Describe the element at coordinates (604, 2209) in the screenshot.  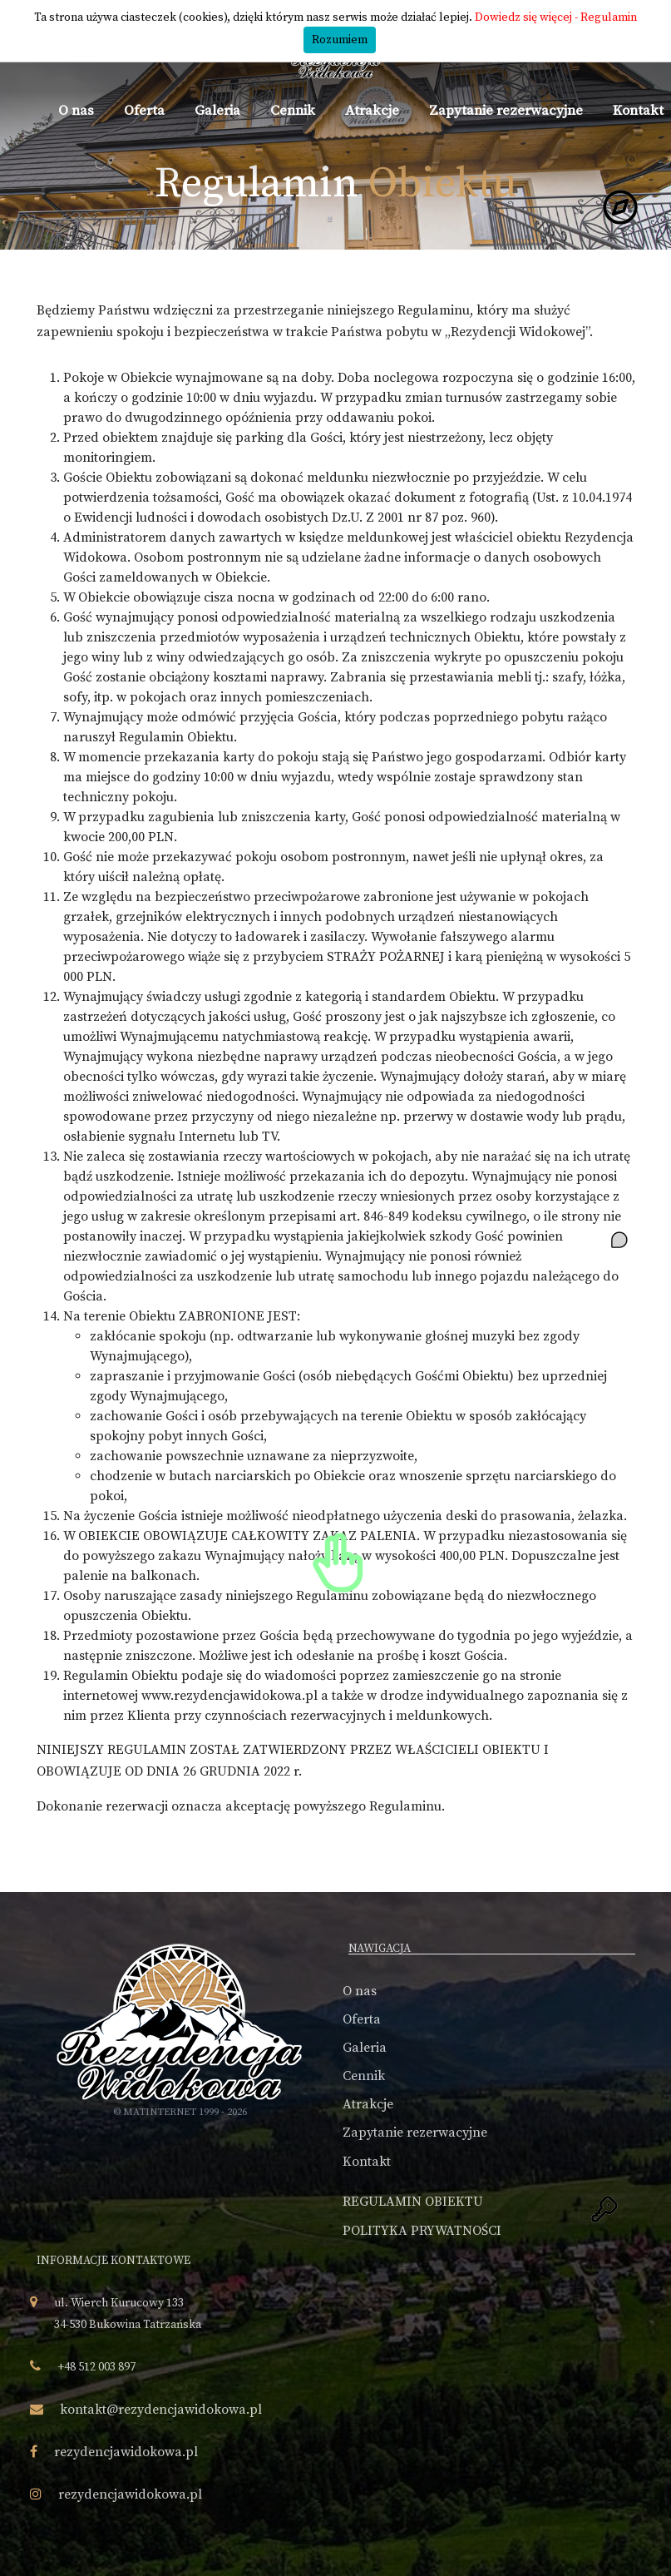
I see `access security or authentication settings` at that location.